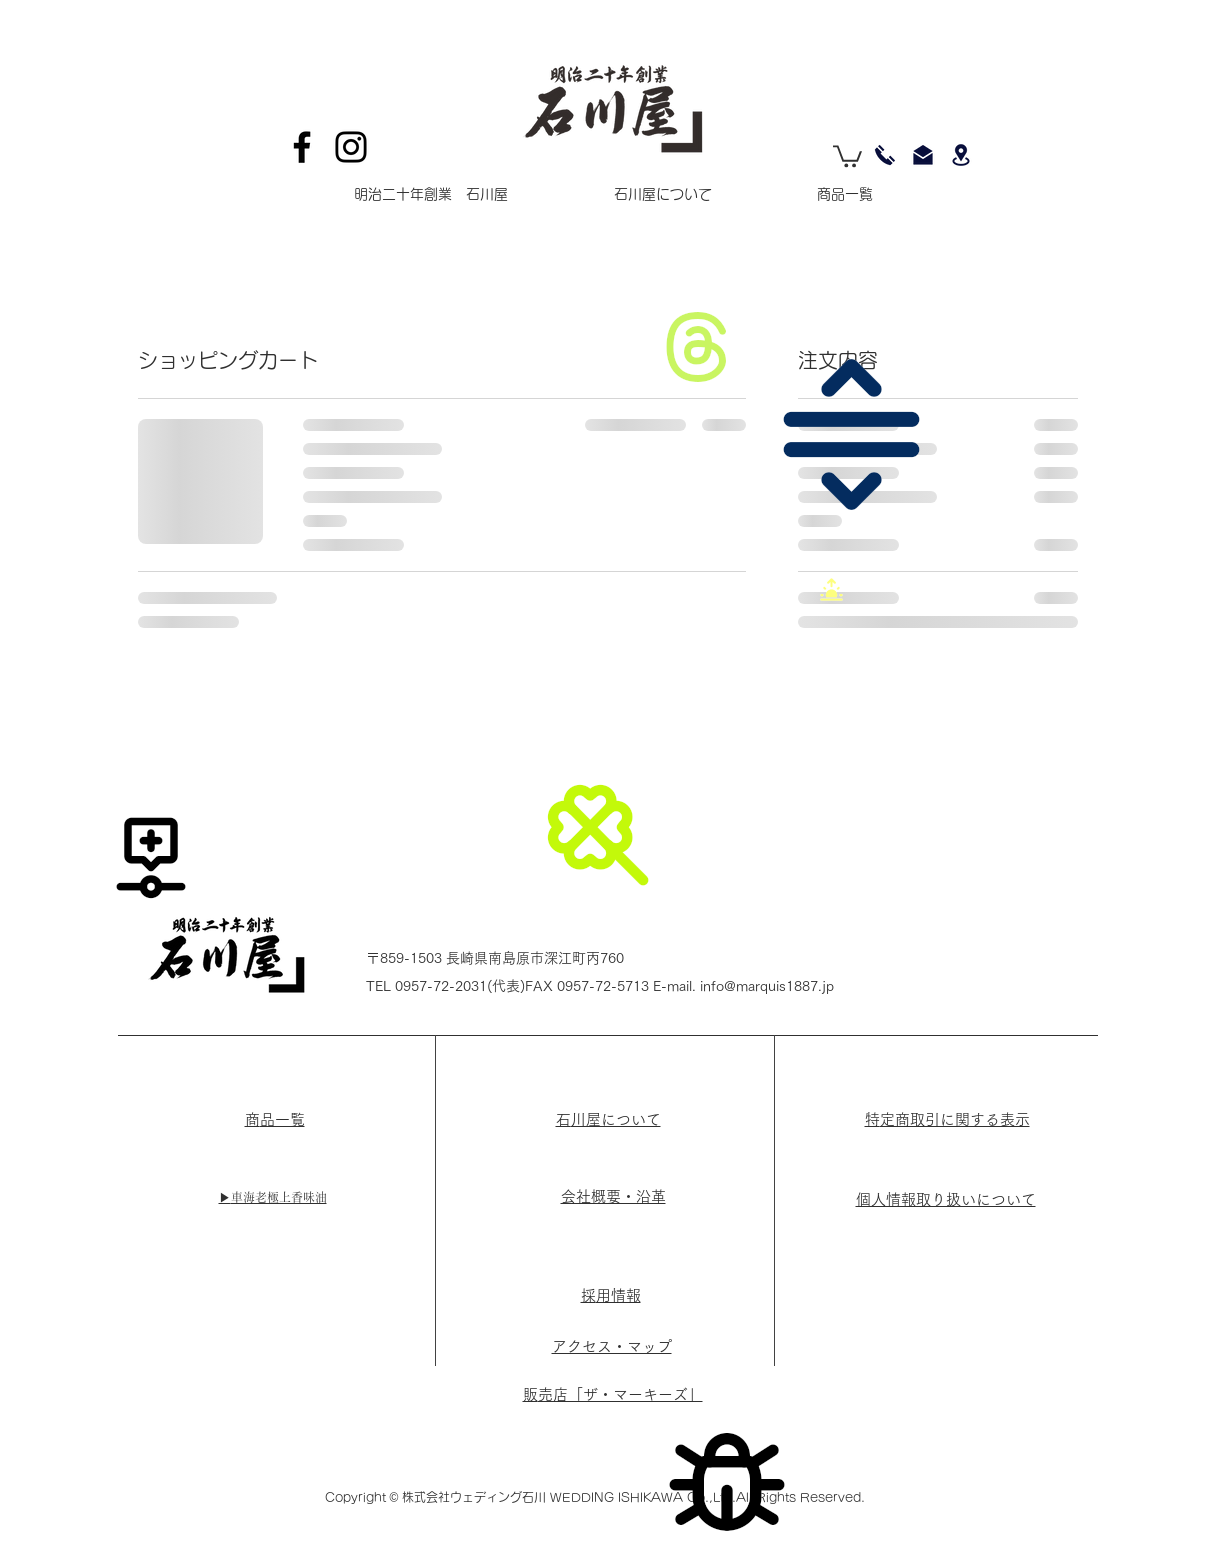 The height and width of the screenshot is (1550, 1215). What do you see at coordinates (151, 856) in the screenshot?
I see `add a new event to the timeline` at bounding box center [151, 856].